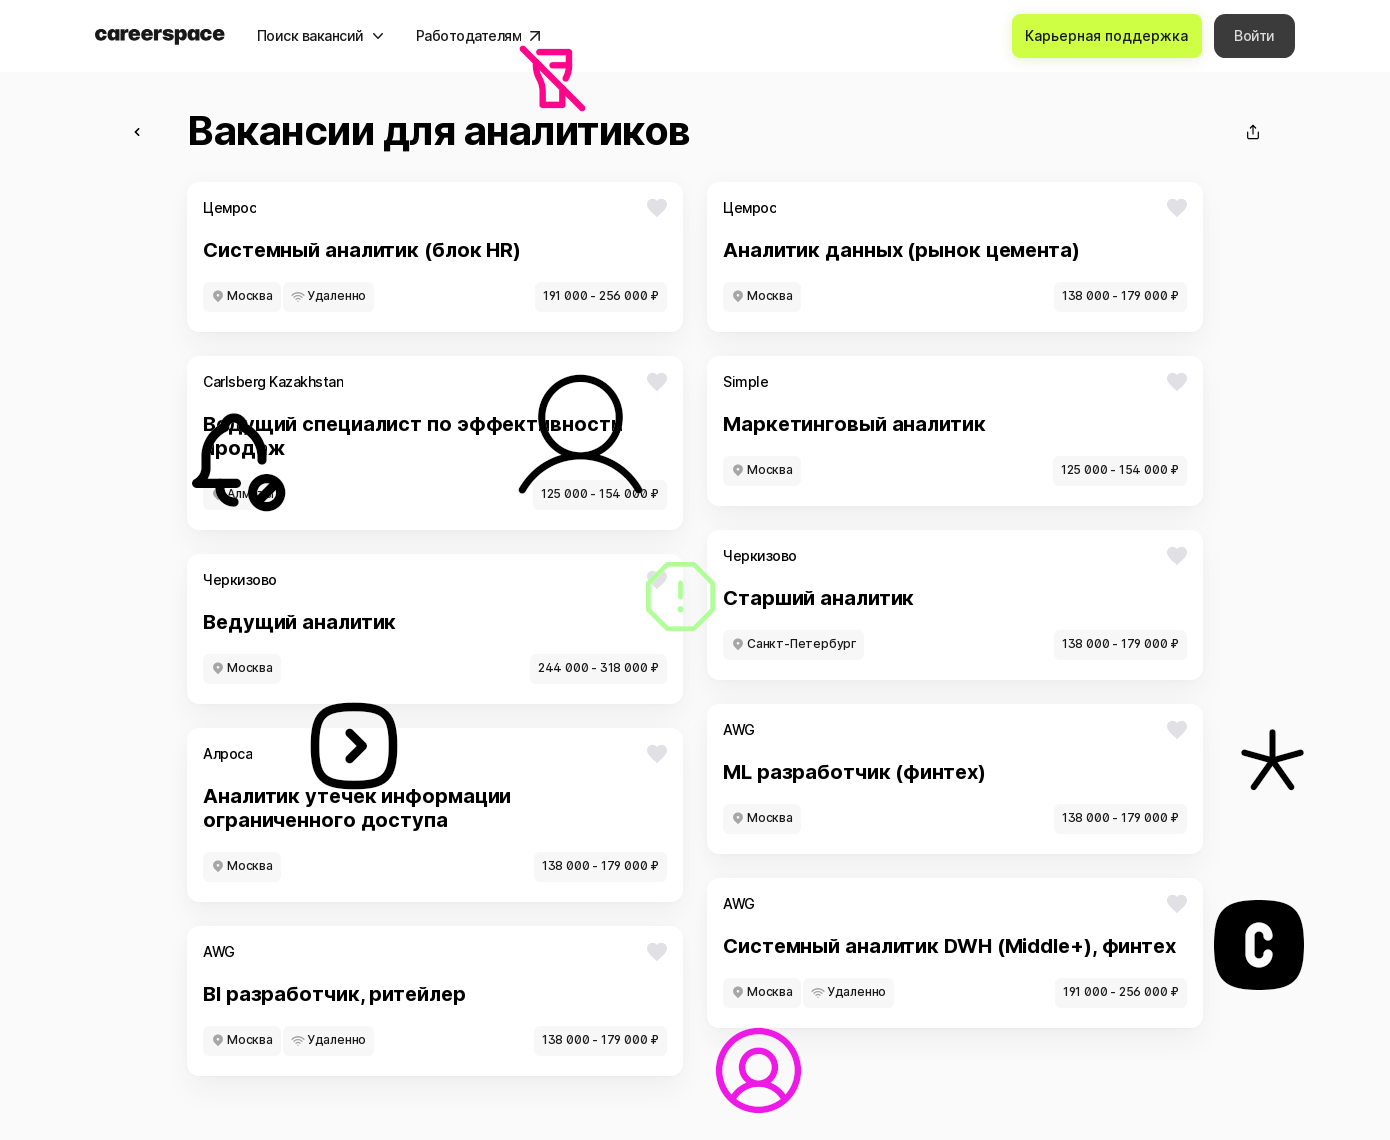  Describe the element at coordinates (580, 436) in the screenshot. I see `view your profile` at that location.